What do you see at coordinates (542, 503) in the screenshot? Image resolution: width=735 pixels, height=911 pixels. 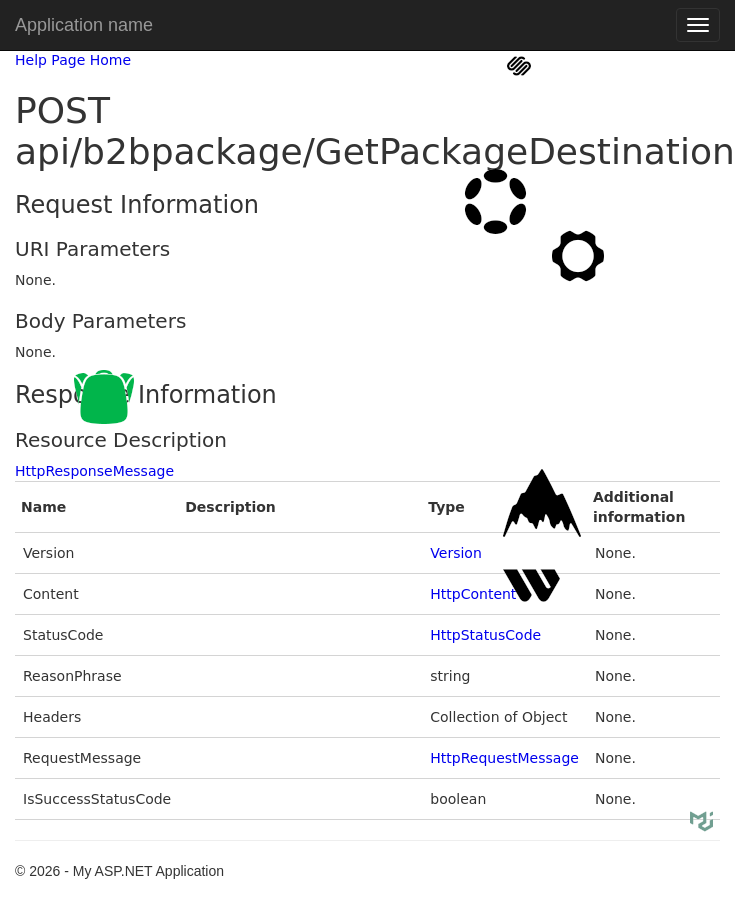 I see `burton snowboards brand logo` at bounding box center [542, 503].